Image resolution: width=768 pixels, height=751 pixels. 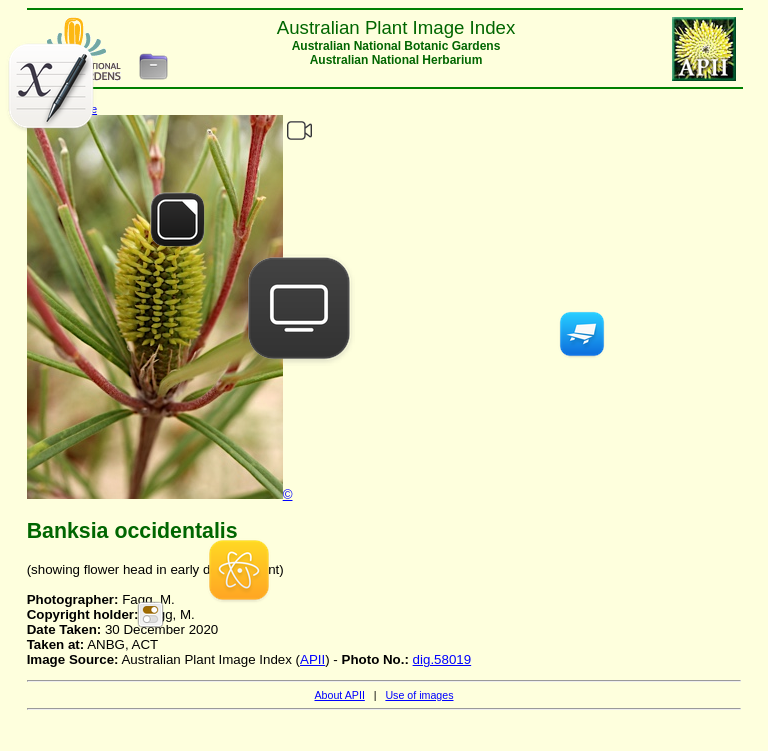 I want to click on open the file manager app, so click(x=153, y=66).